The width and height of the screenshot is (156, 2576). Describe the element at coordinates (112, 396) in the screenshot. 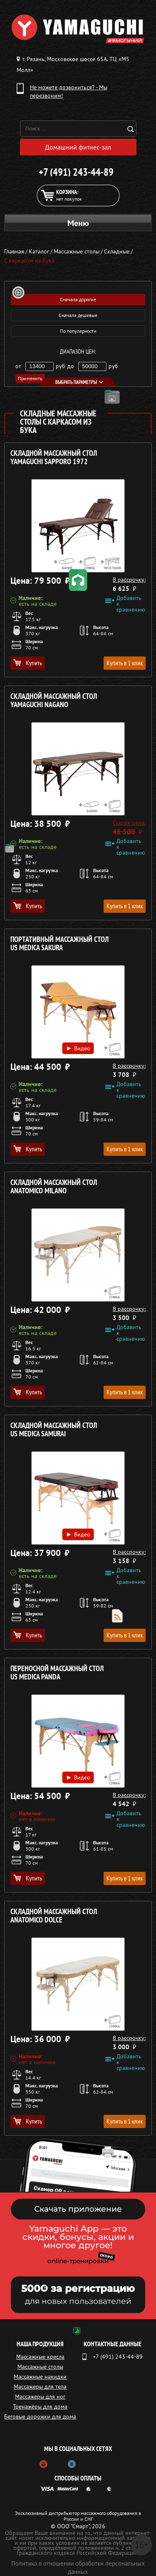

I see `open your pictures folder` at that location.